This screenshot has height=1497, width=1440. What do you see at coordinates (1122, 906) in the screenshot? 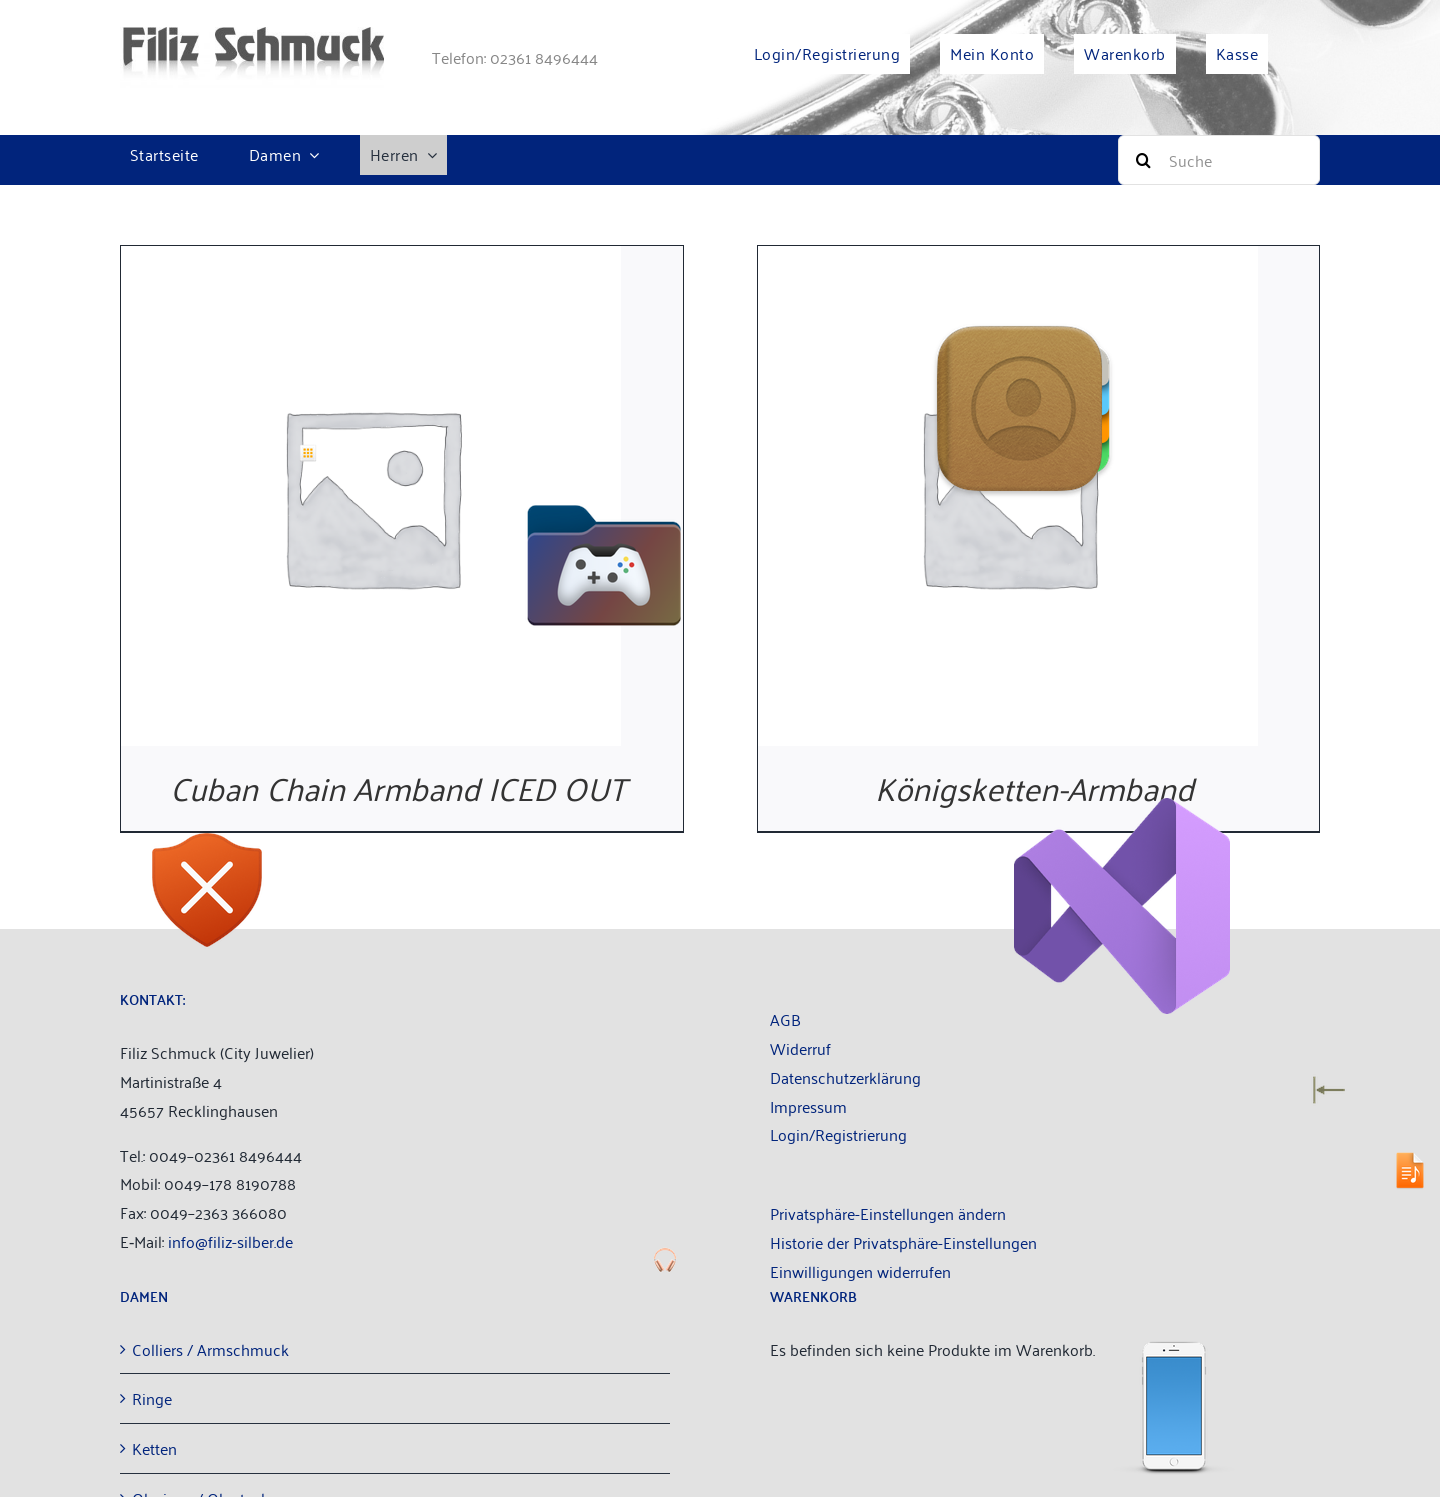
I see `open Visual Studio` at bounding box center [1122, 906].